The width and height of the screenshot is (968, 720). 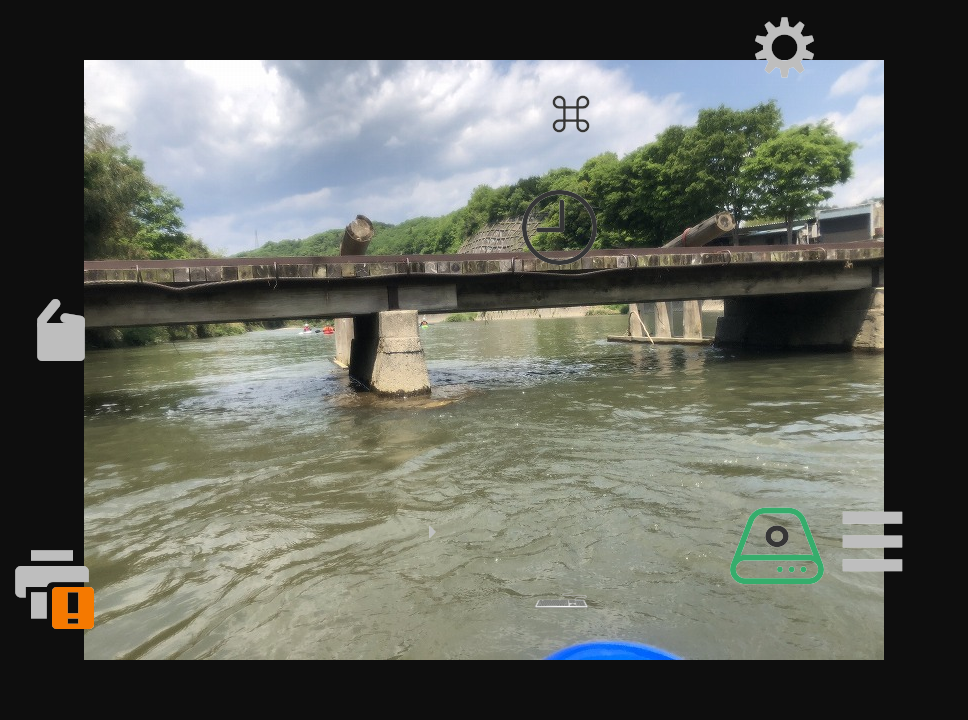 What do you see at coordinates (872, 541) in the screenshot?
I see `open the main menu` at bounding box center [872, 541].